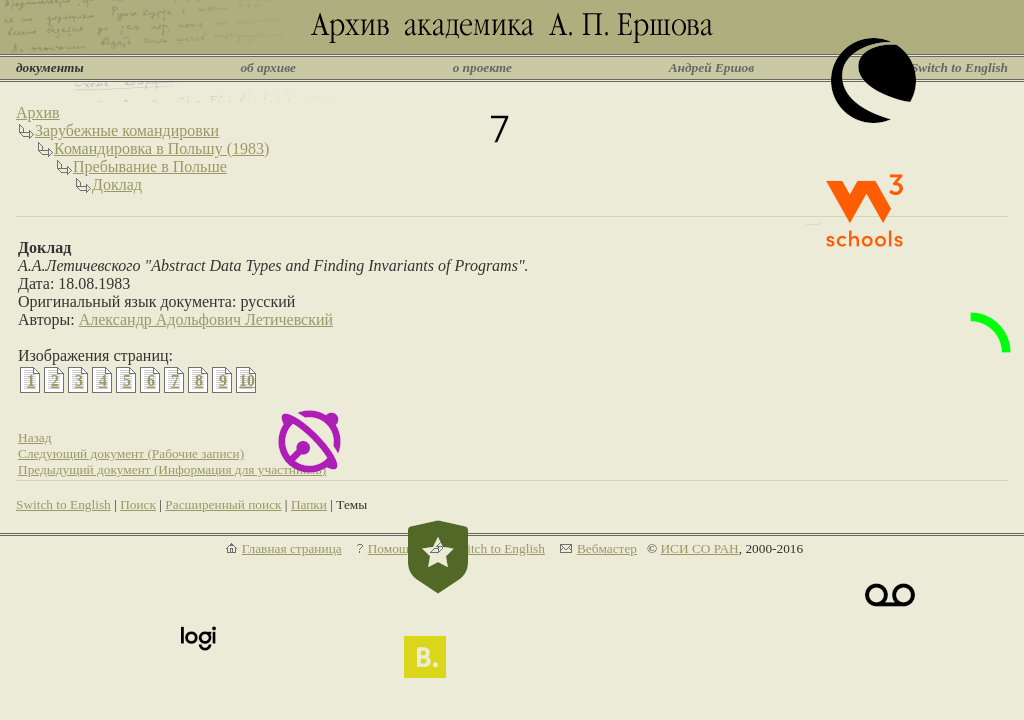  Describe the element at coordinates (425, 657) in the screenshot. I see `open the Booking.com app` at that location.